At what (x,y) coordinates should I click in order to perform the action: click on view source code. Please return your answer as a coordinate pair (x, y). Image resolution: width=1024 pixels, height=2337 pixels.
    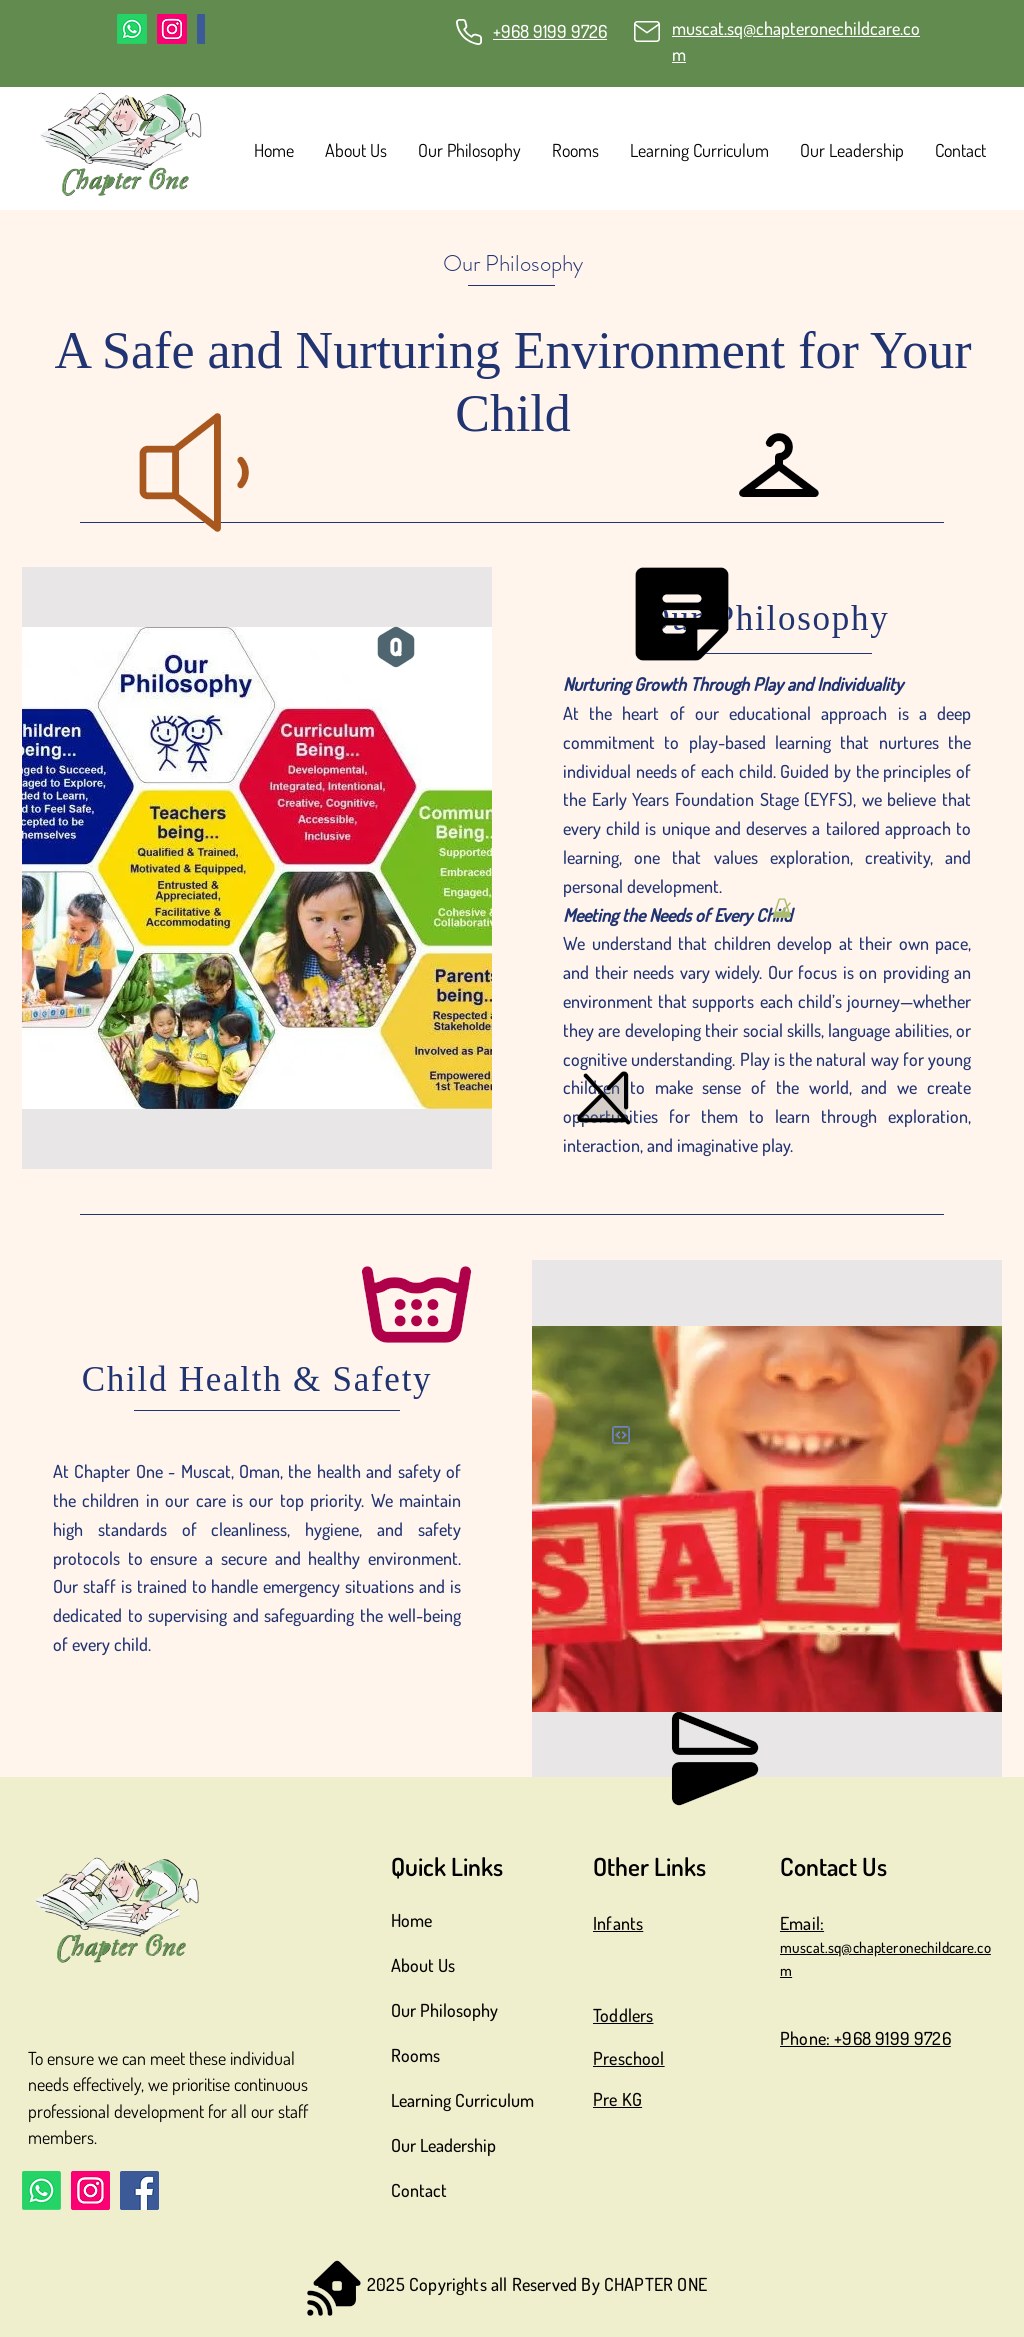
    Looking at the image, I should click on (621, 1435).